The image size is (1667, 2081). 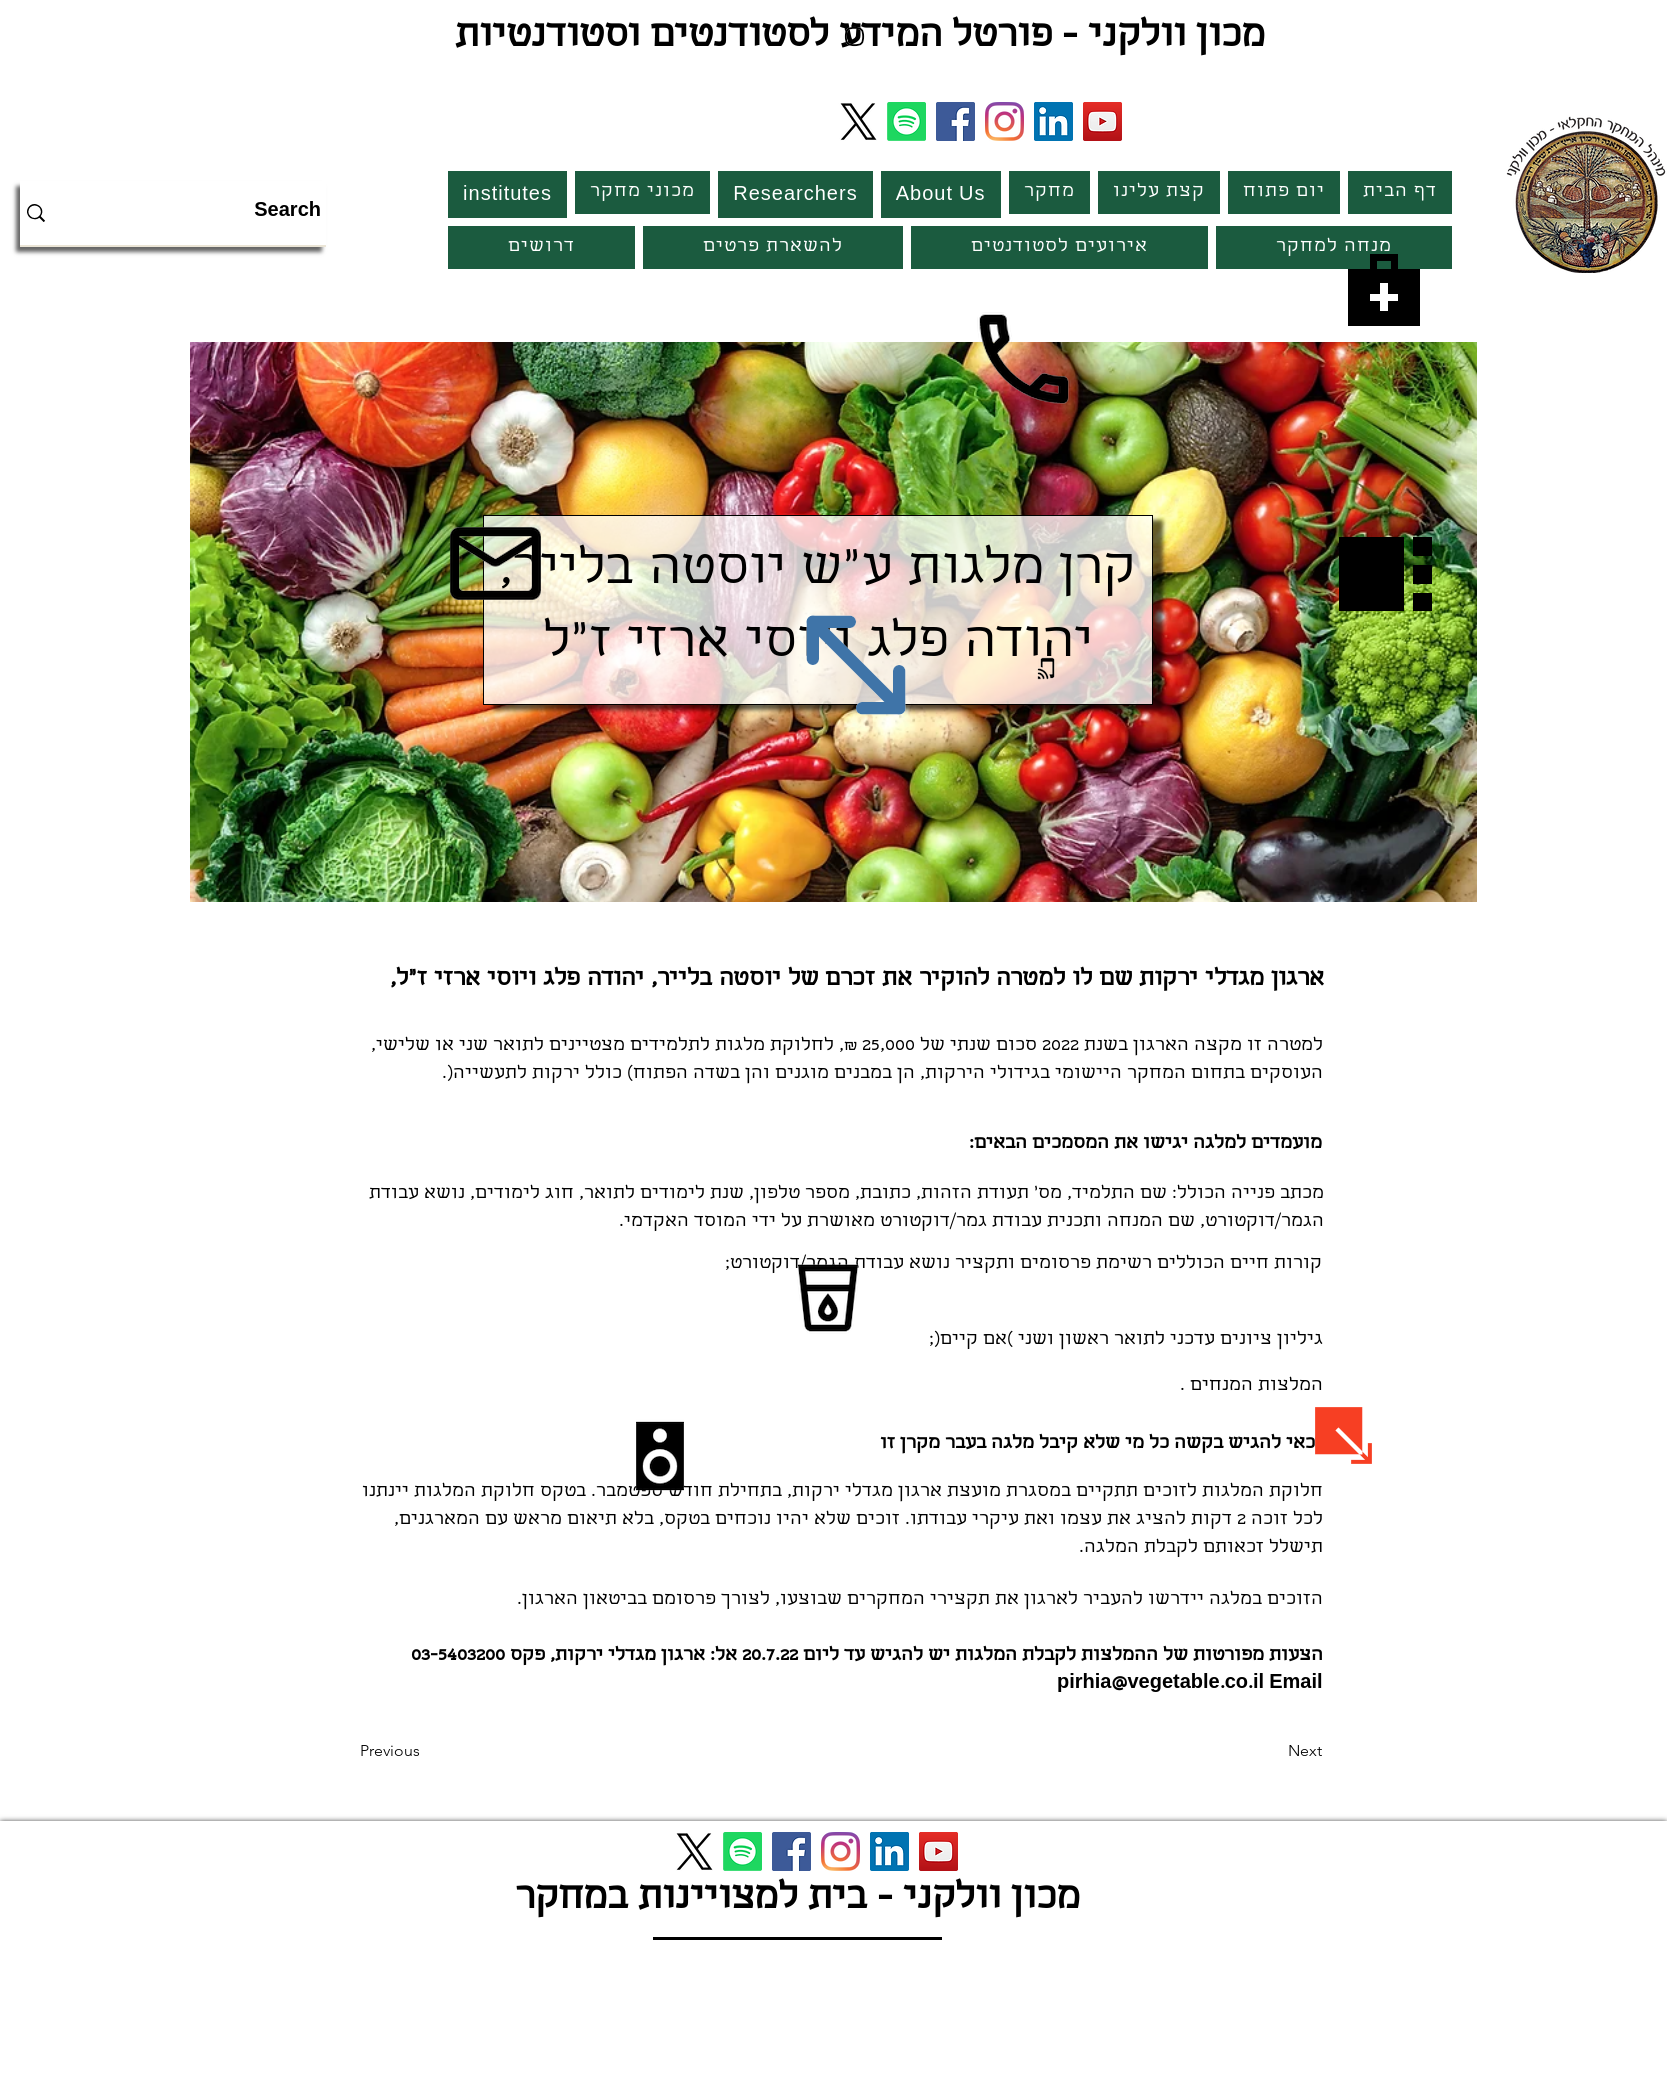 I want to click on resize element diagonally, so click(x=856, y=665).